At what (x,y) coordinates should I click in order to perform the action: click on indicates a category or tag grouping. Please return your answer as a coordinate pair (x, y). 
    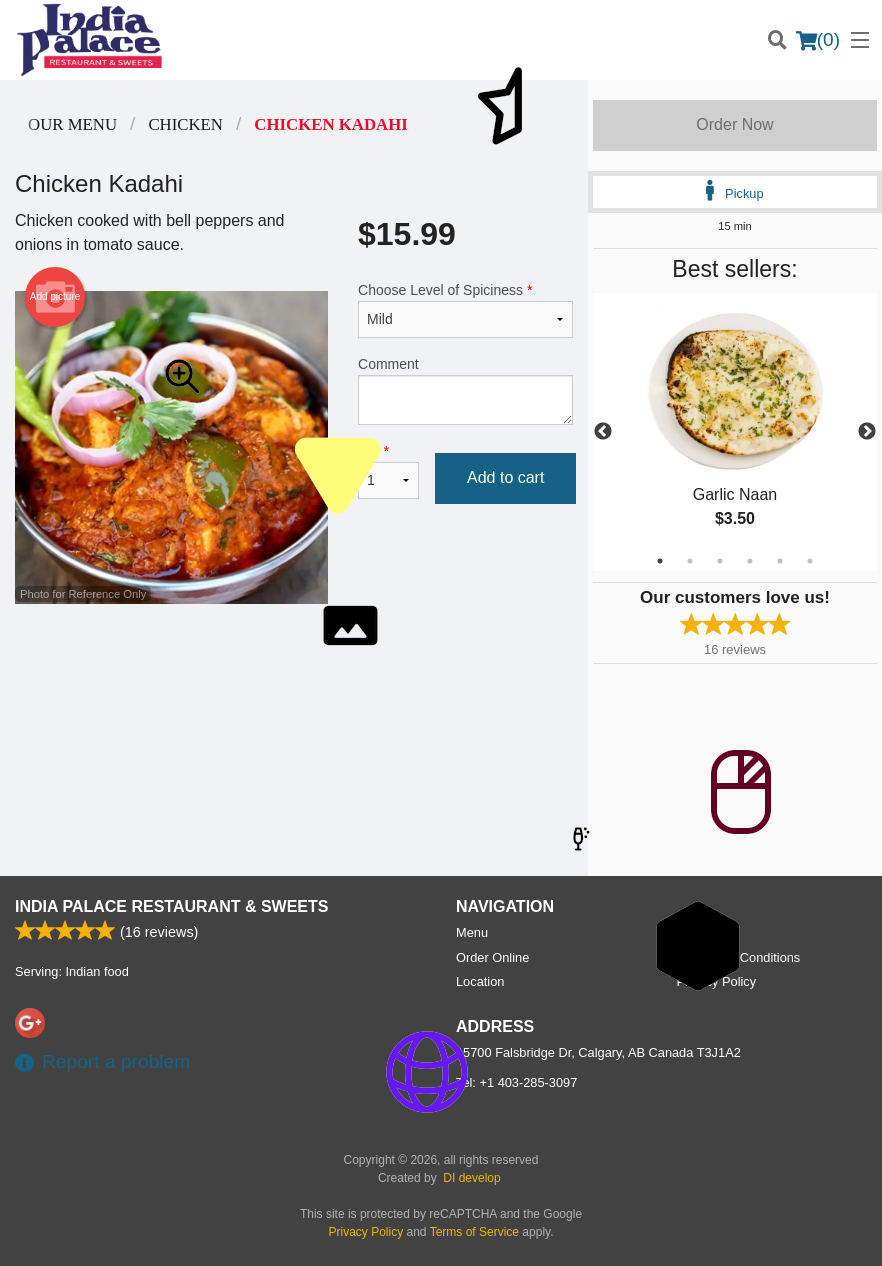
    Looking at the image, I should click on (698, 946).